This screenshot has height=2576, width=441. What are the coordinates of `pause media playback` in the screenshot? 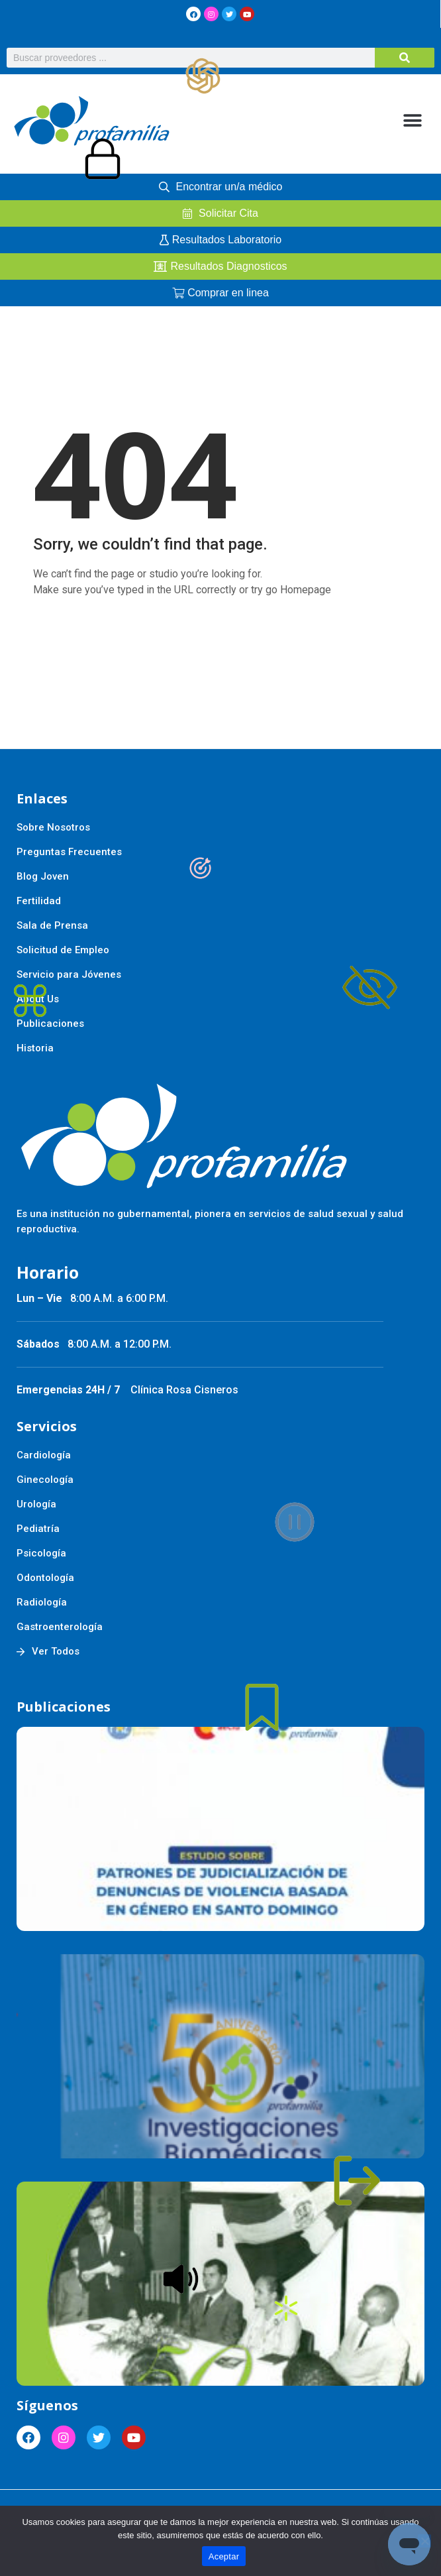 It's located at (295, 1522).